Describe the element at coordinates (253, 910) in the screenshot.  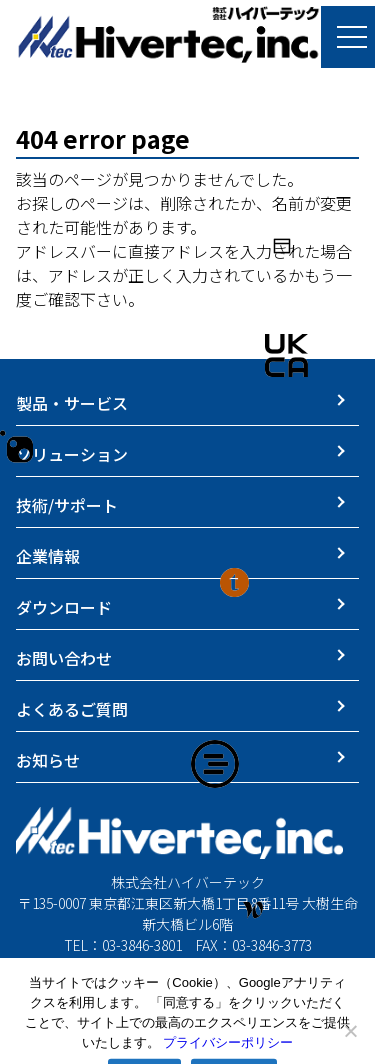
I see `visit welcome to the jungle job platform` at that location.